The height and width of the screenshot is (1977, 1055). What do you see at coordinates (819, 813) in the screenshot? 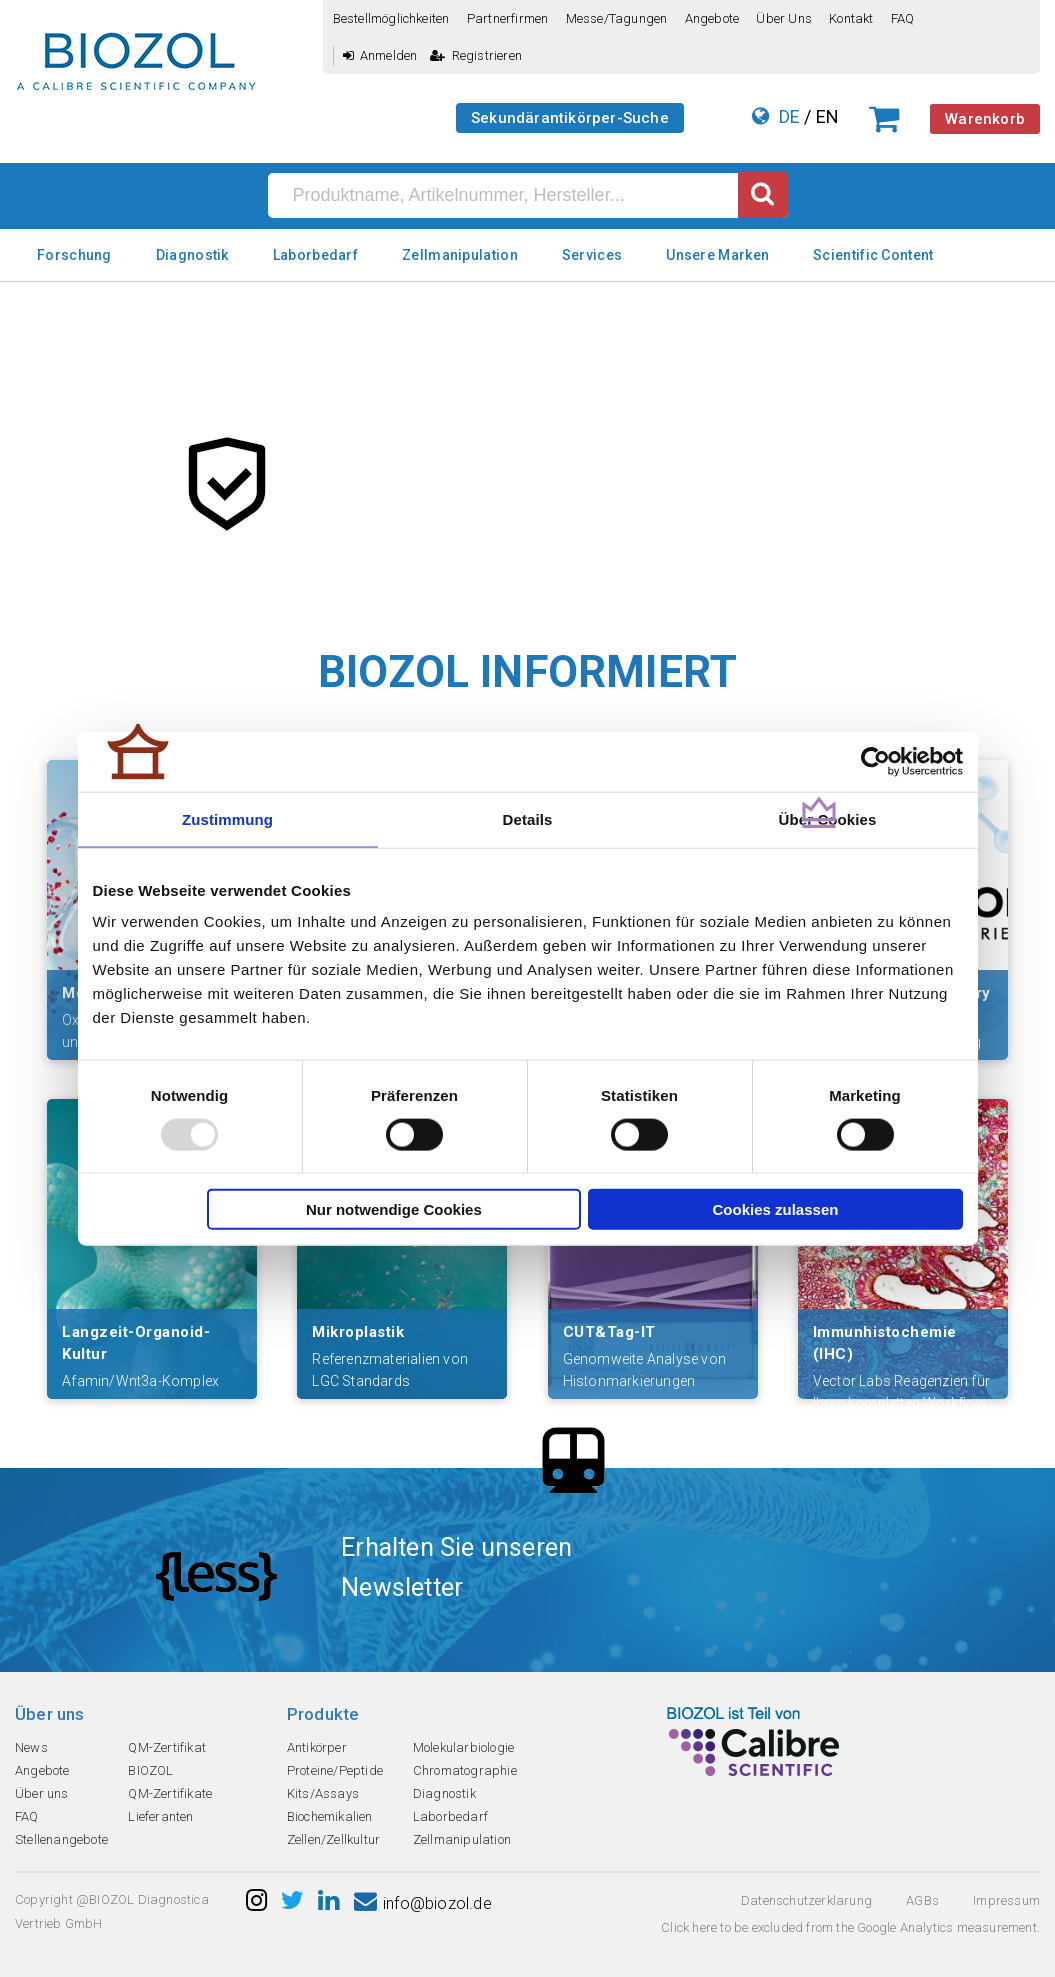
I see `indicates VIP or premium membership status` at bounding box center [819, 813].